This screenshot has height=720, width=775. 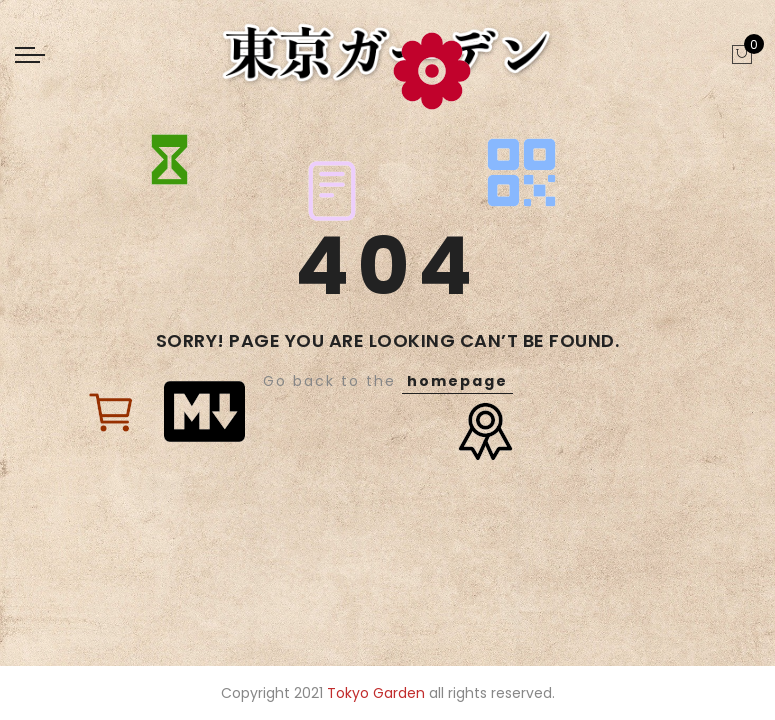 I want to click on open reader mode for distraction-free viewing, so click(x=332, y=191).